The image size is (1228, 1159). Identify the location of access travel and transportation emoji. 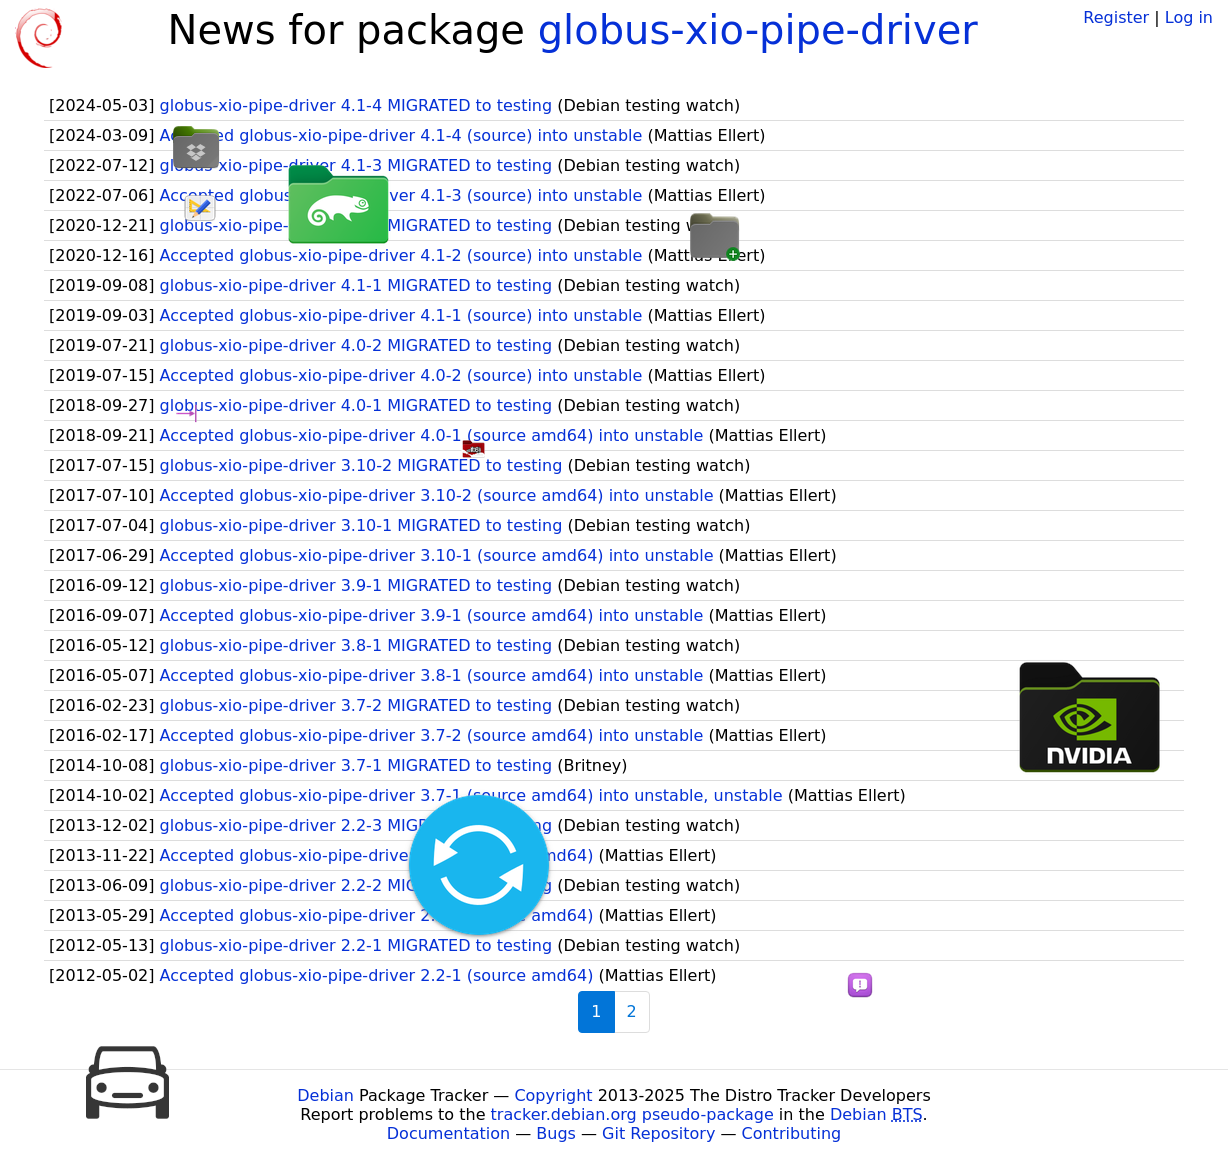
(127, 1082).